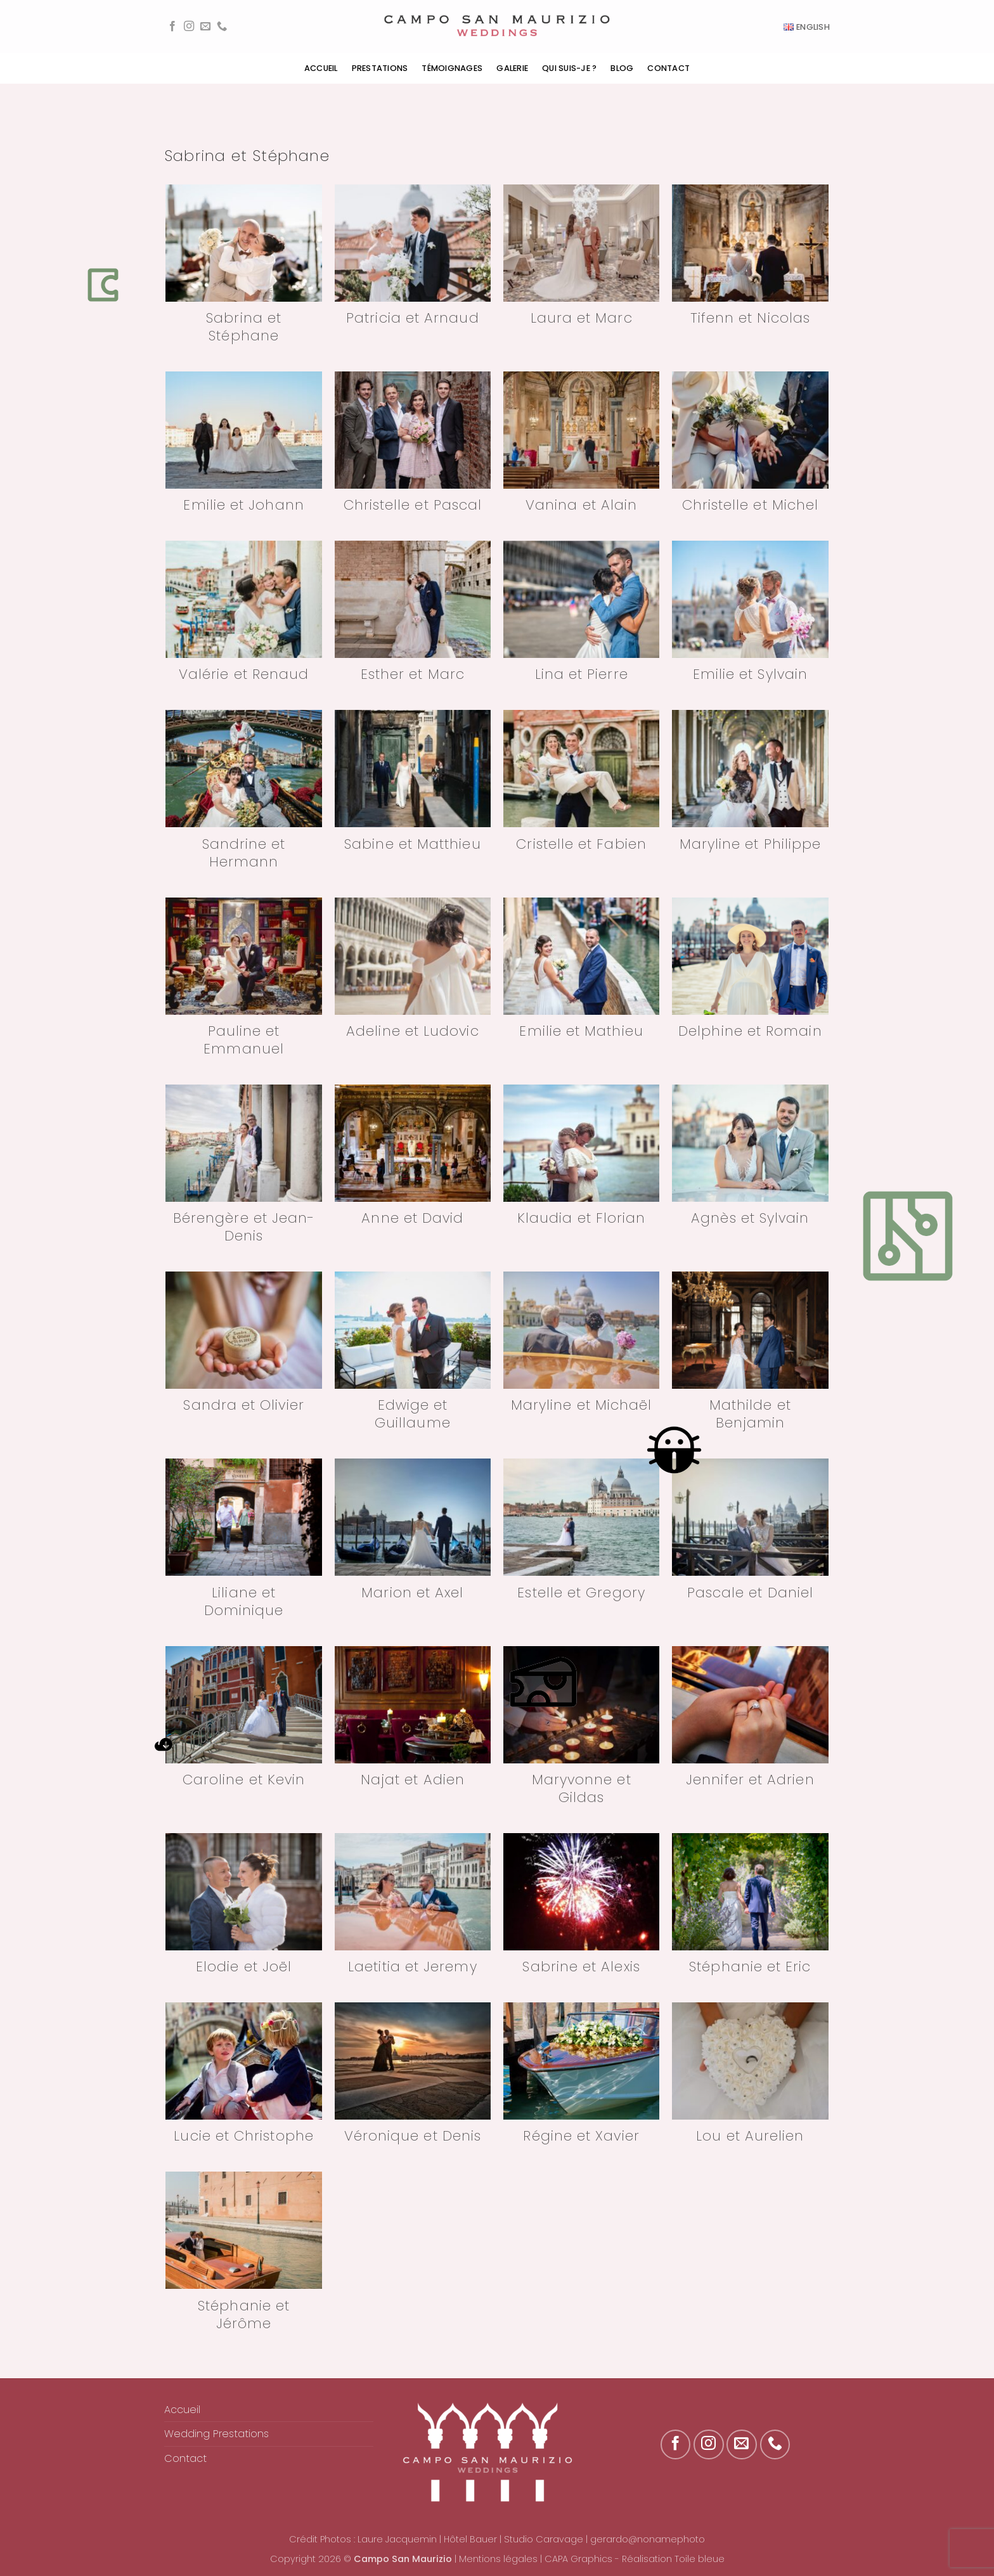  Describe the element at coordinates (103, 285) in the screenshot. I see `open coda app` at that location.